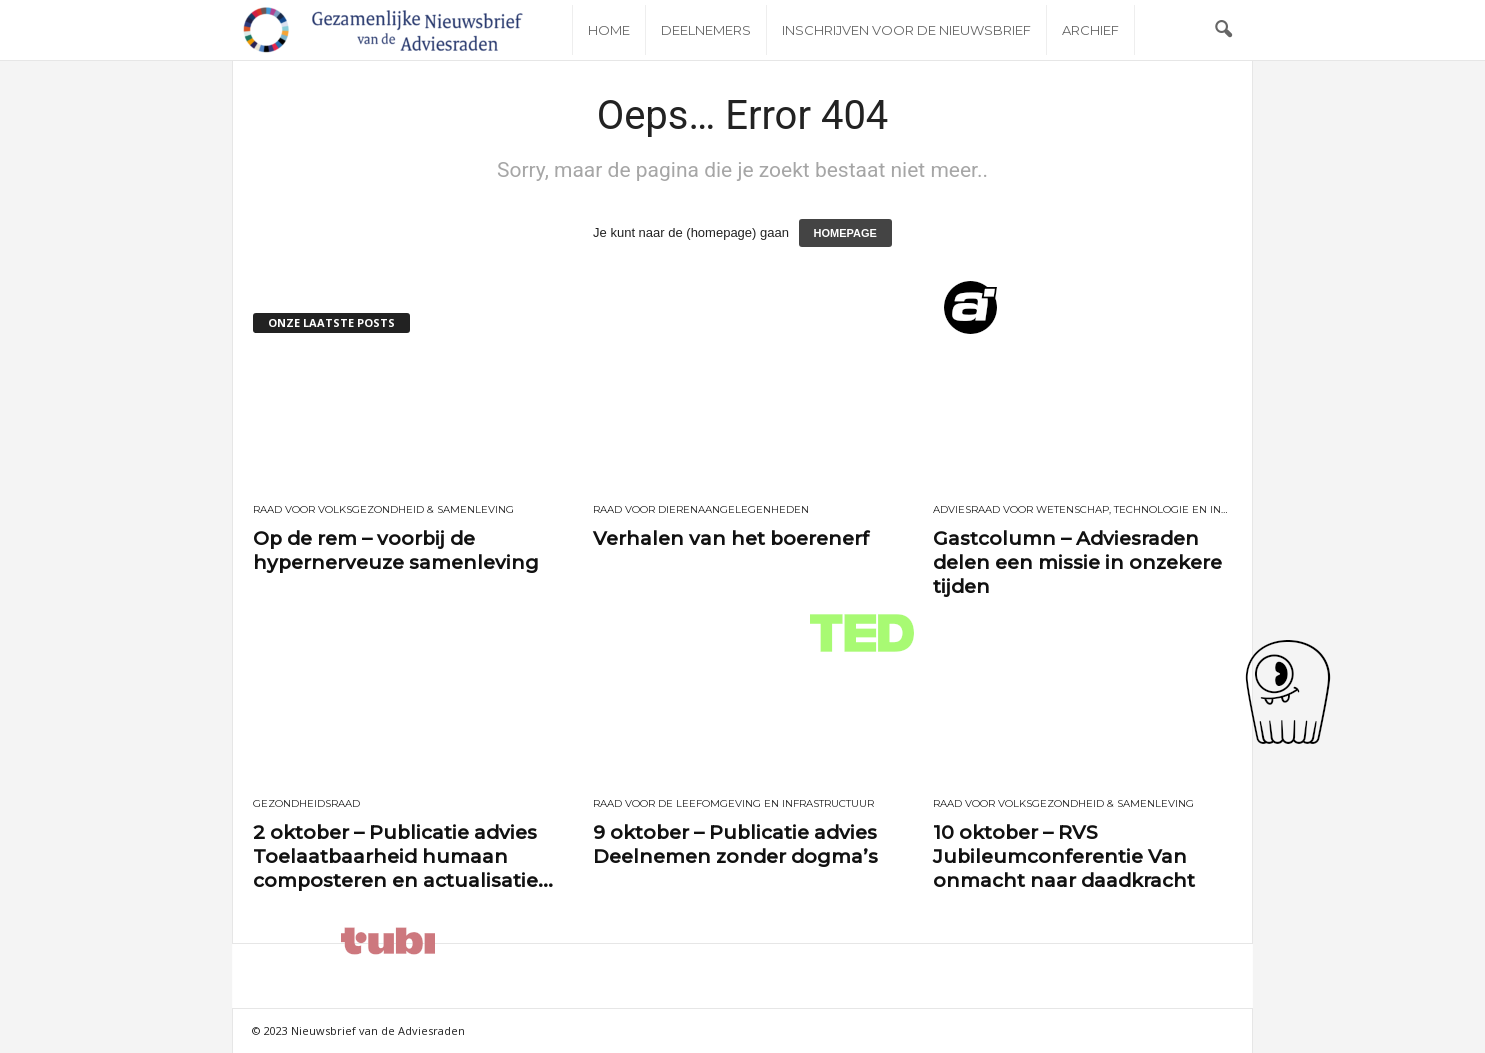 The height and width of the screenshot is (1053, 1485). I want to click on anime.js library logo, so click(970, 307).